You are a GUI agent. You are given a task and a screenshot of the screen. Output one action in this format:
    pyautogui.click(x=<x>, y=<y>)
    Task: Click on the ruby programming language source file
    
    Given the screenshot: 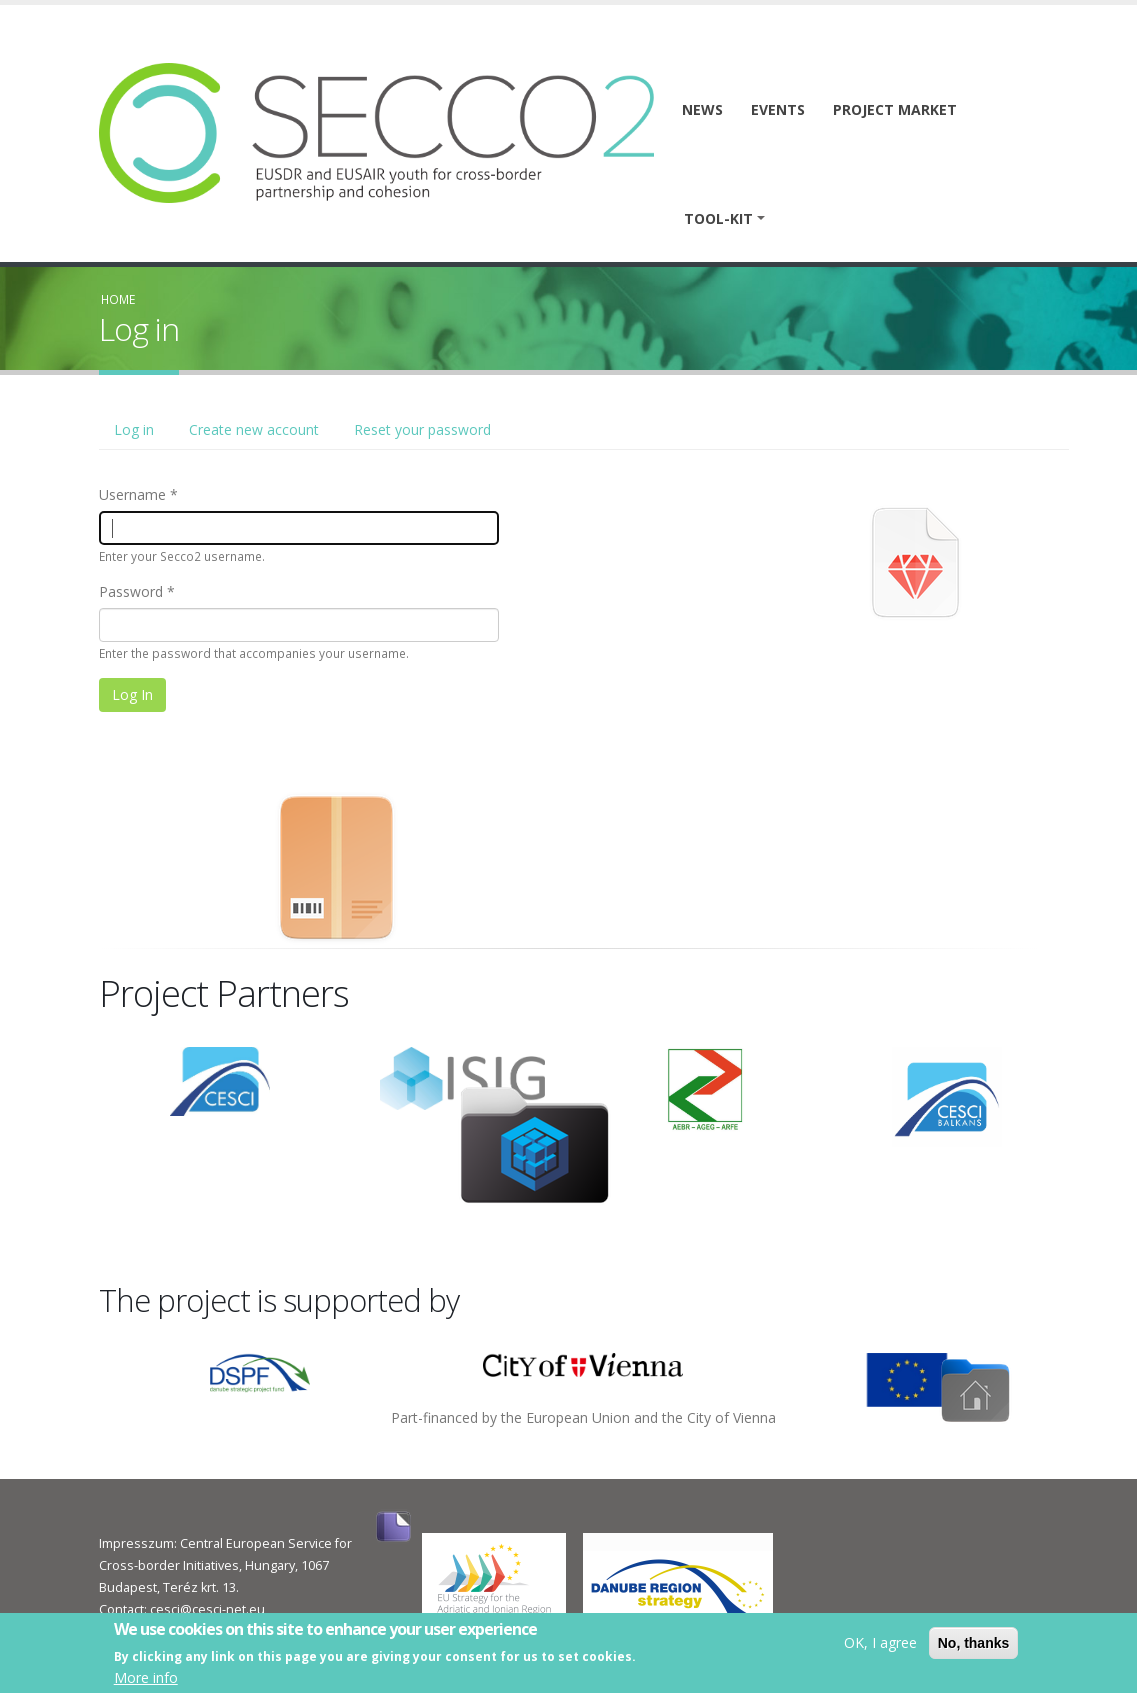 What is the action you would take?
    pyautogui.click(x=915, y=562)
    